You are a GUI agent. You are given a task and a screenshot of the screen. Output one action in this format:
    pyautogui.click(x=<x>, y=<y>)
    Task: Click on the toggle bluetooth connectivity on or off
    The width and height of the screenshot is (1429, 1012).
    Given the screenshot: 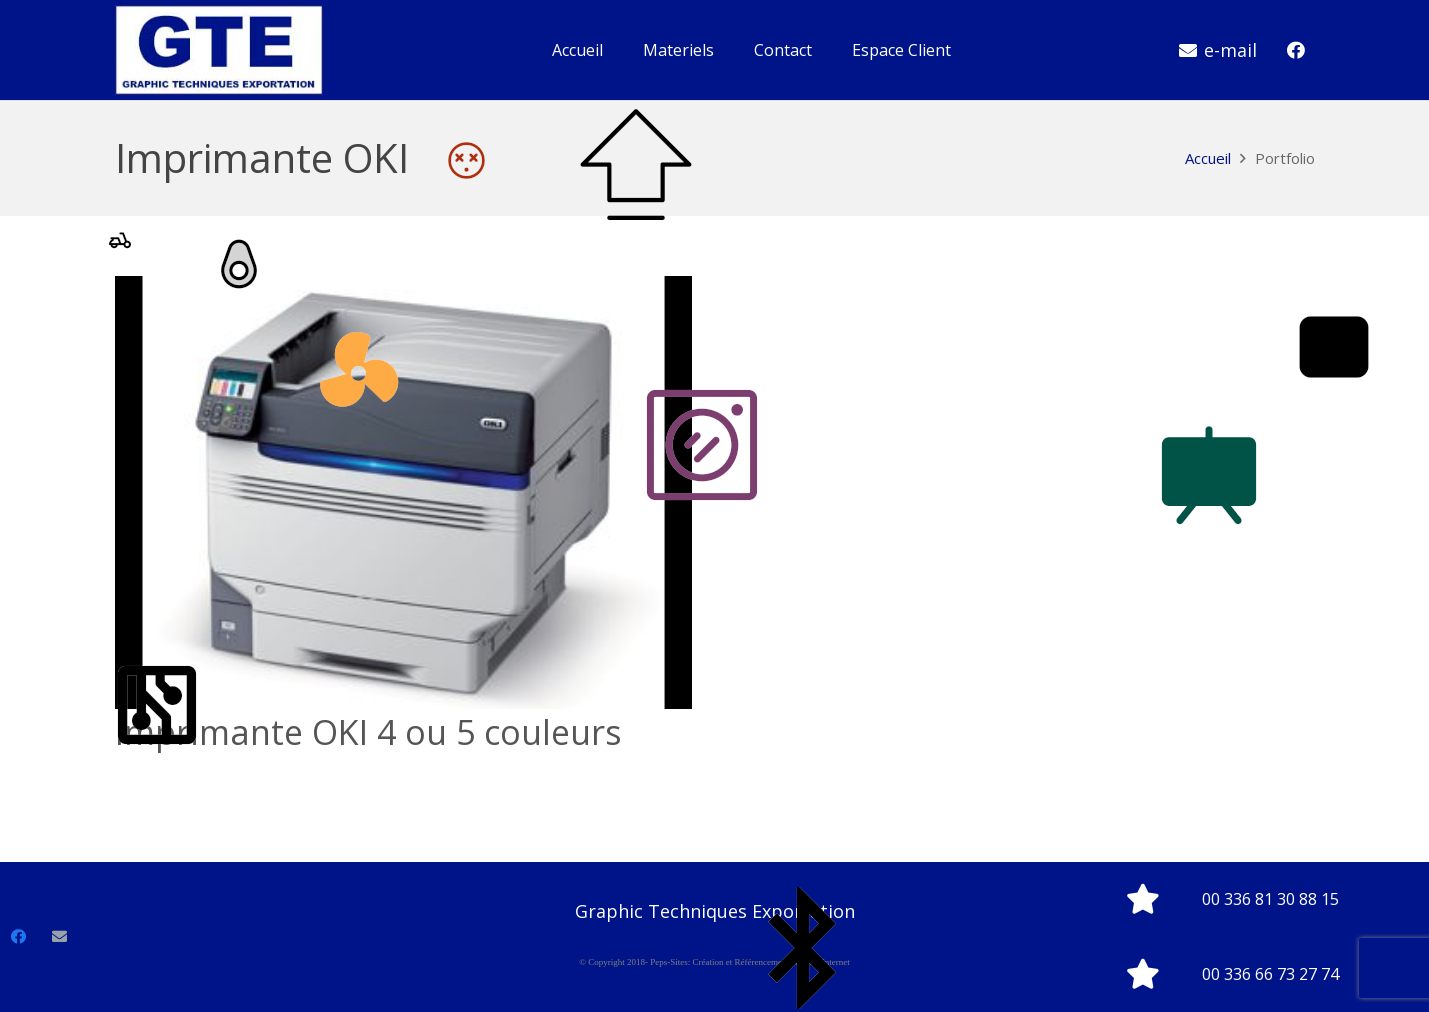 What is the action you would take?
    pyautogui.click(x=803, y=948)
    